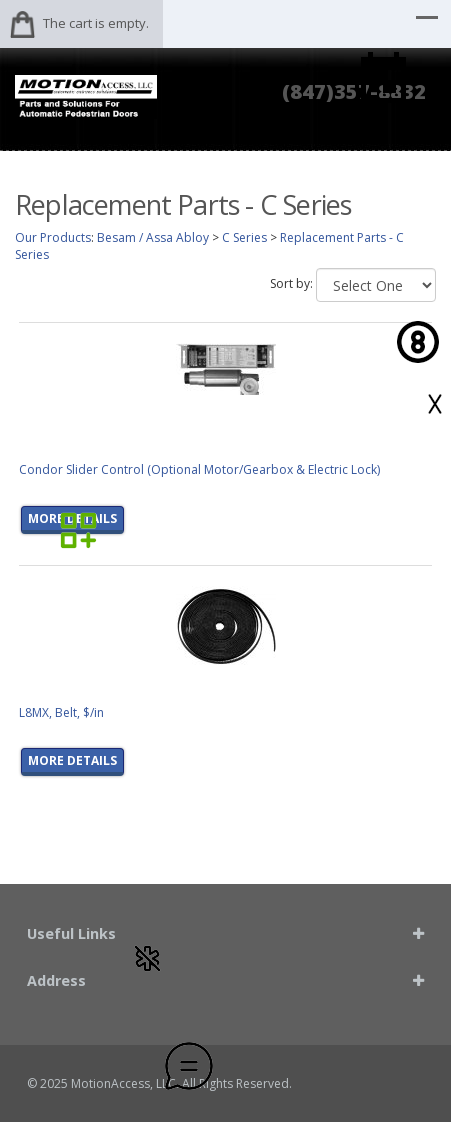 The height and width of the screenshot is (1122, 451). Describe the element at coordinates (383, 77) in the screenshot. I see `view calendar or scheduled events` at that location.